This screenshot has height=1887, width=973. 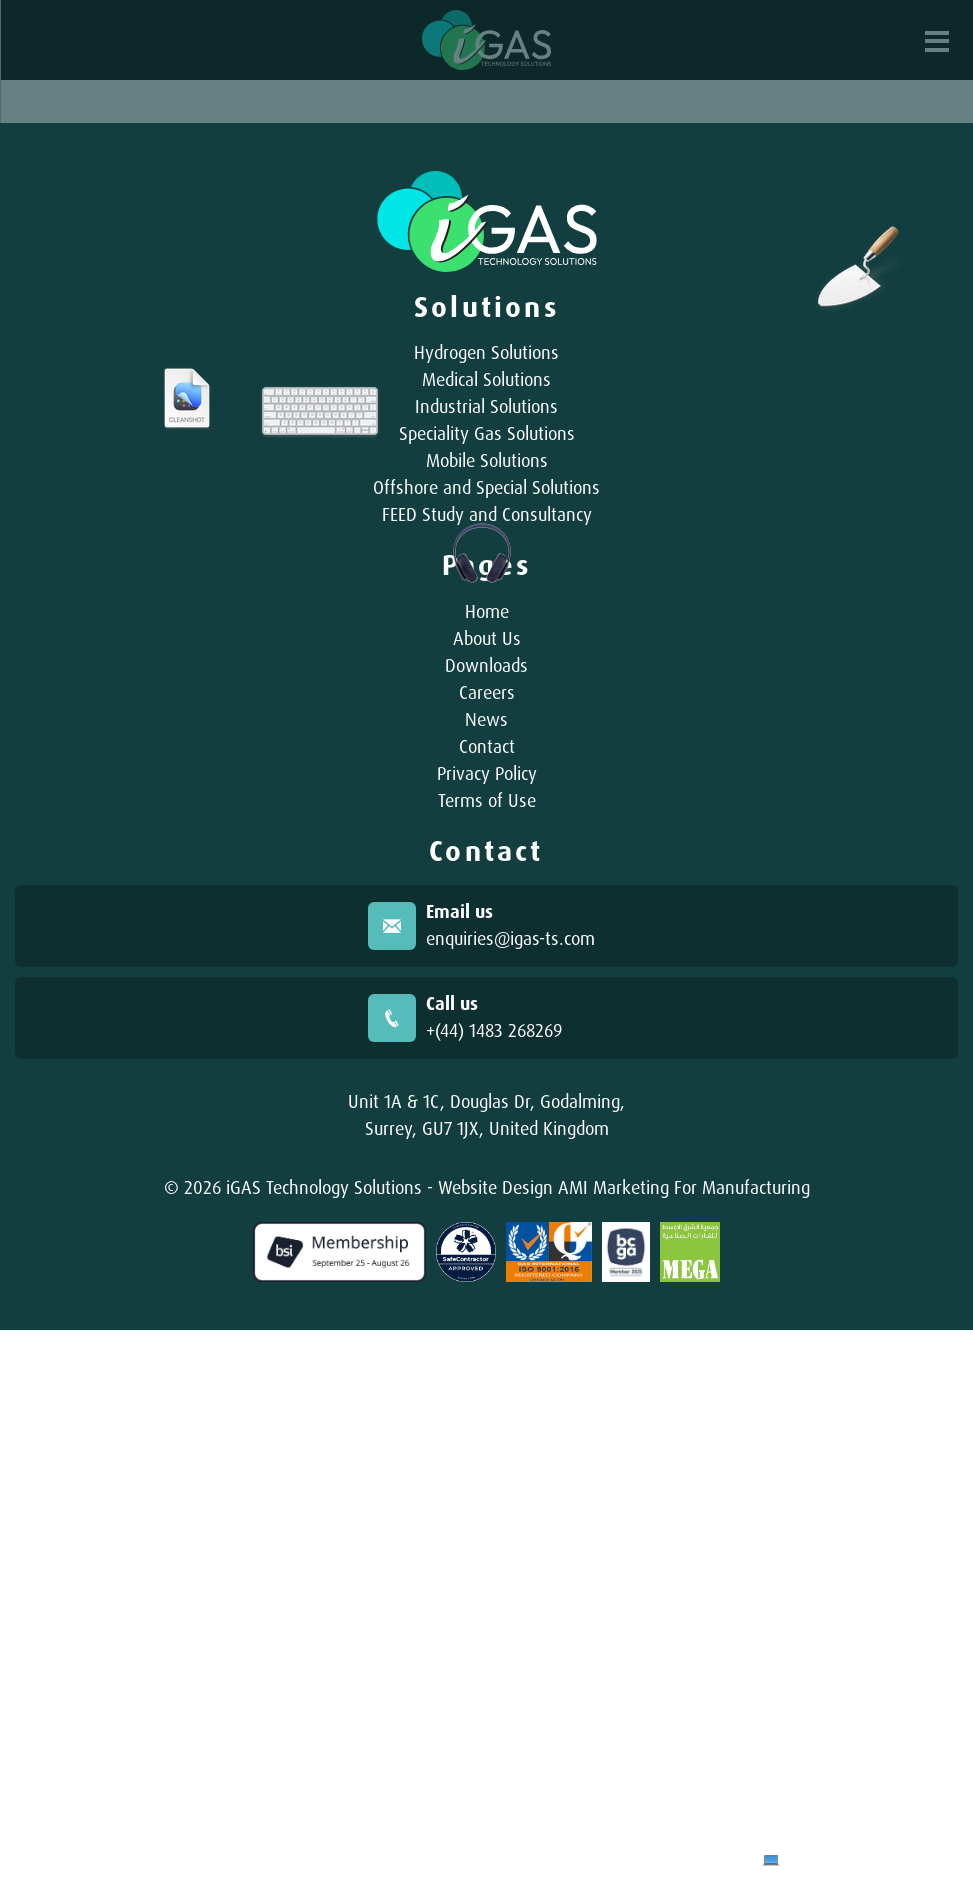 I want to click on access development tools and programming applications, so click(x=858, y=268).